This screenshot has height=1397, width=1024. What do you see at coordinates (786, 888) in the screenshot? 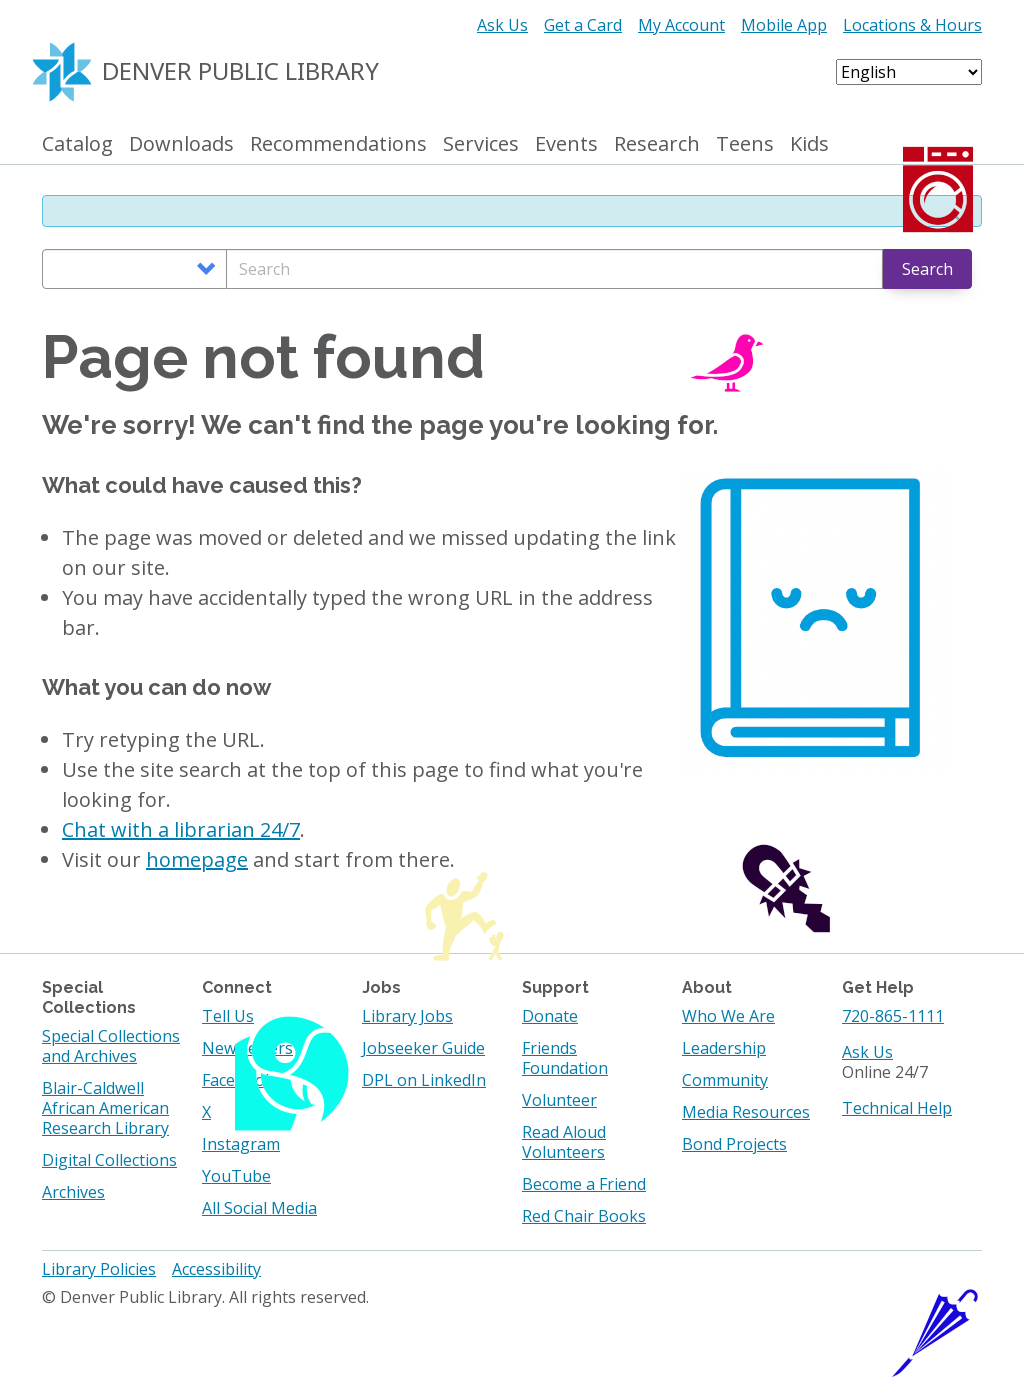
I see `activate magnetic pulse ability` at bounding box center [786, 888].